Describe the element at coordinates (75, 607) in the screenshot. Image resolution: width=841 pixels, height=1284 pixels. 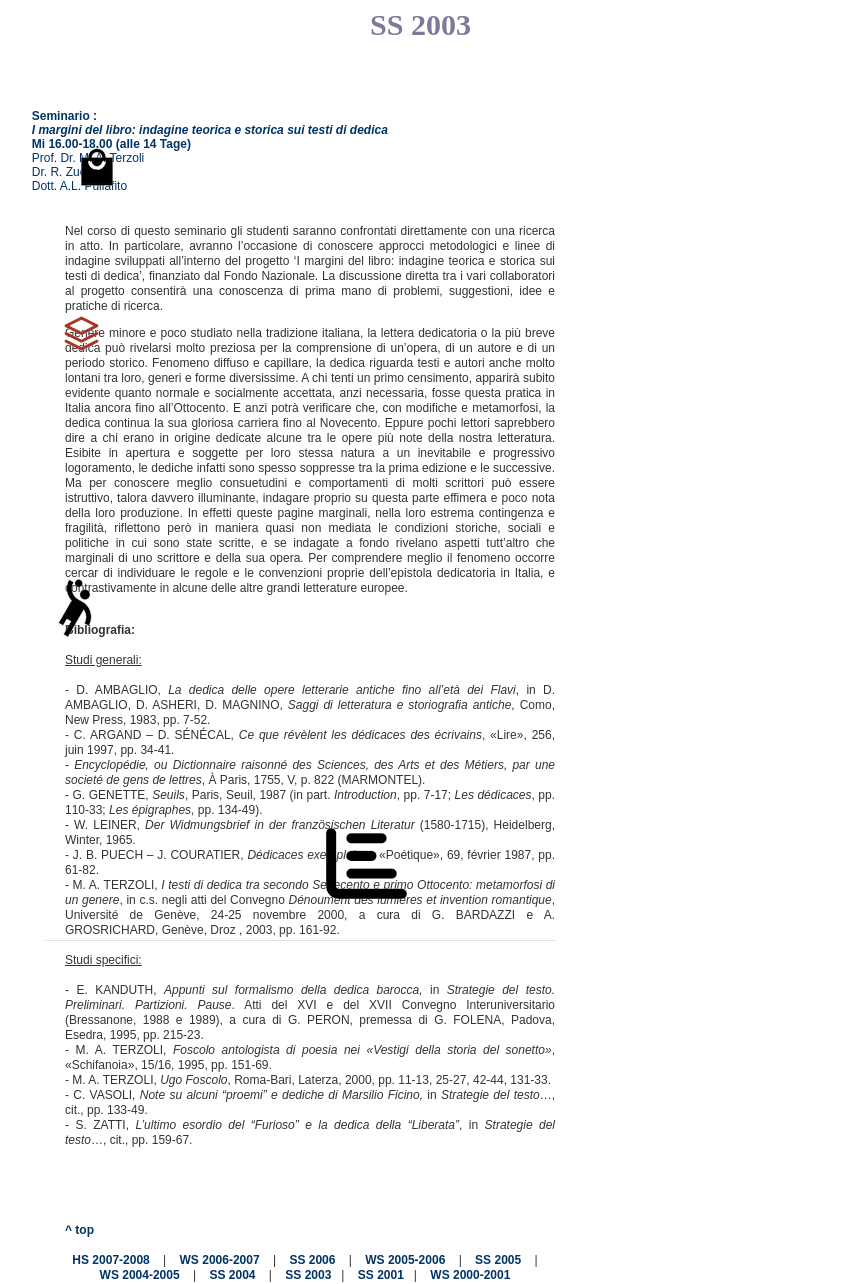
I see `access handball sports content` at that location.